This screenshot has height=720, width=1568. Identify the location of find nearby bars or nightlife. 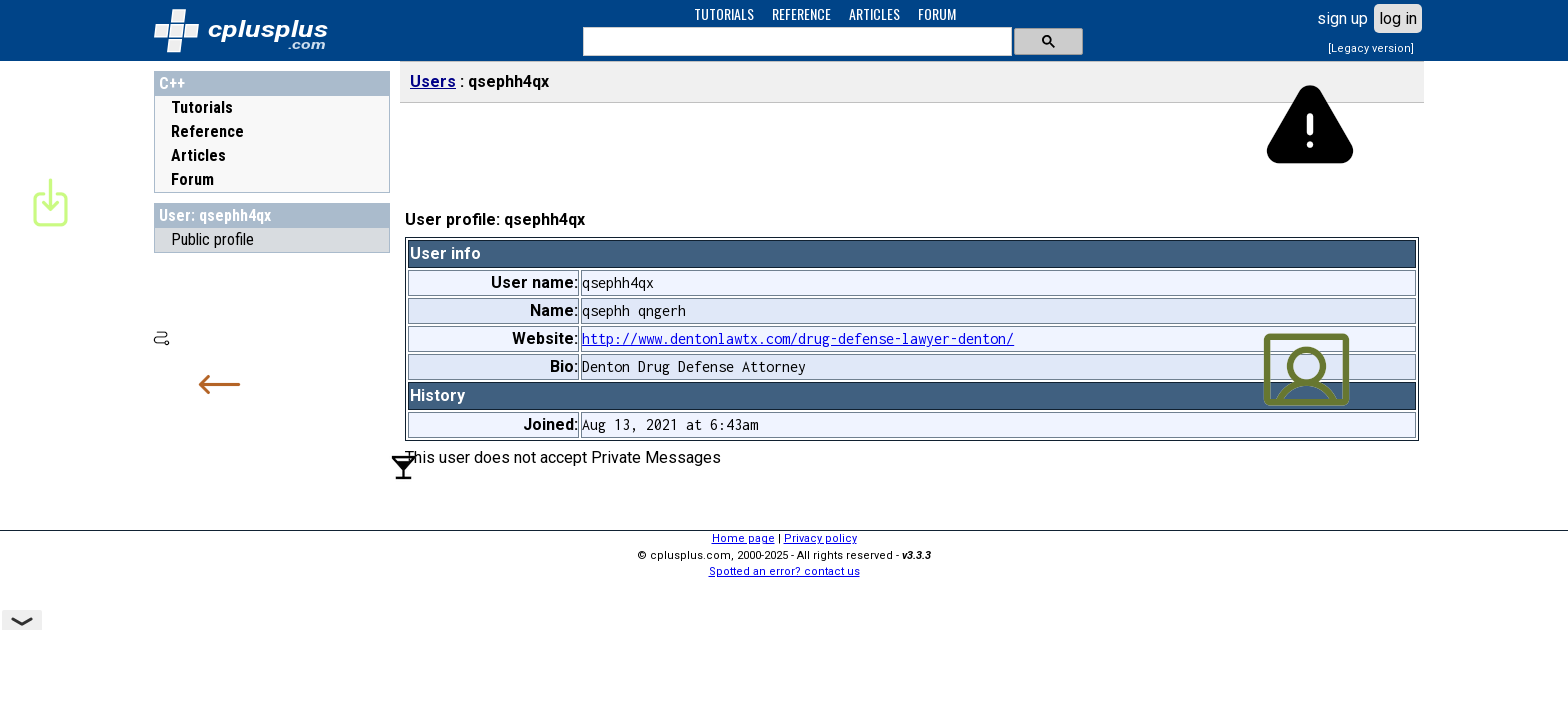
(403, 467).